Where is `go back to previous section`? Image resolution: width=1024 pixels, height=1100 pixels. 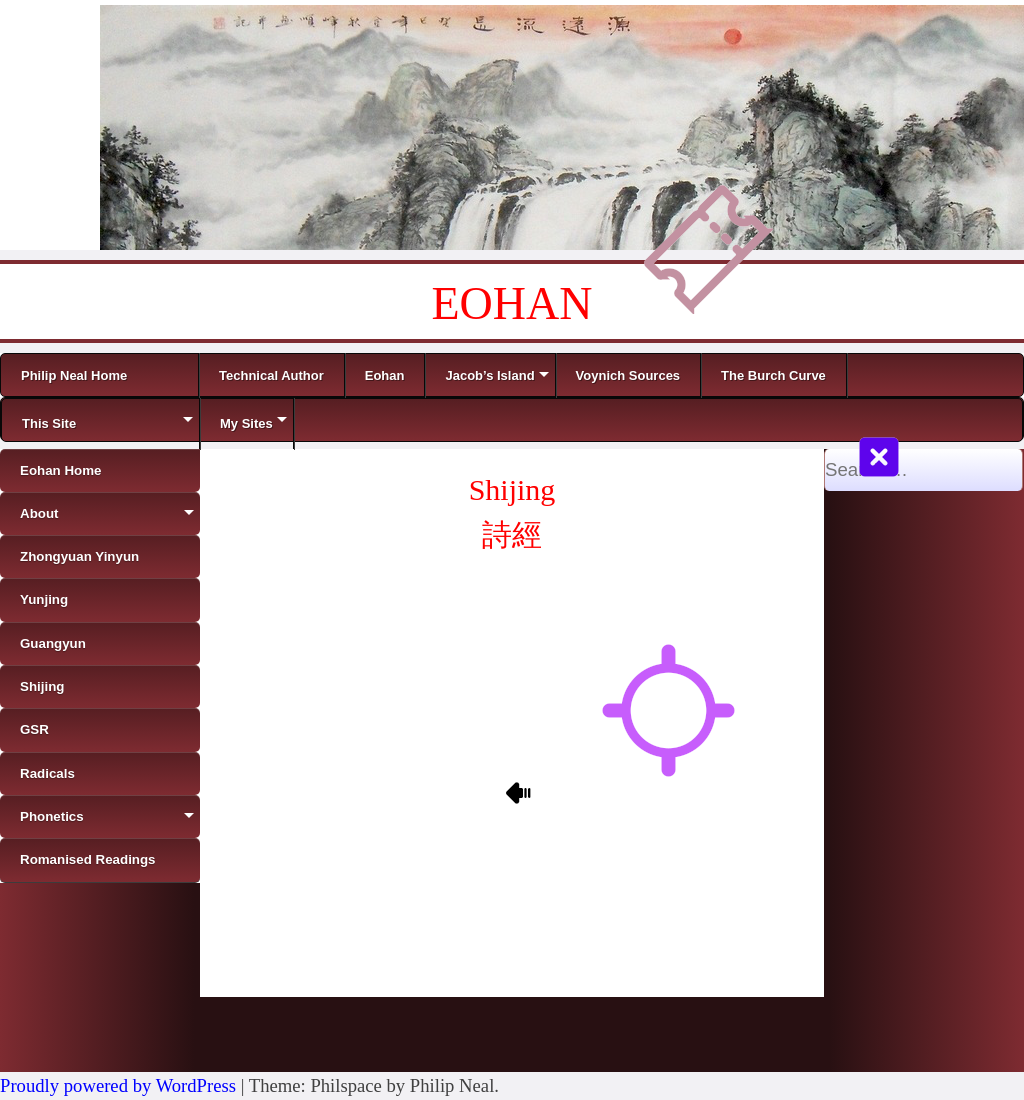 go back to previous section is located at coordinates (518, 793).